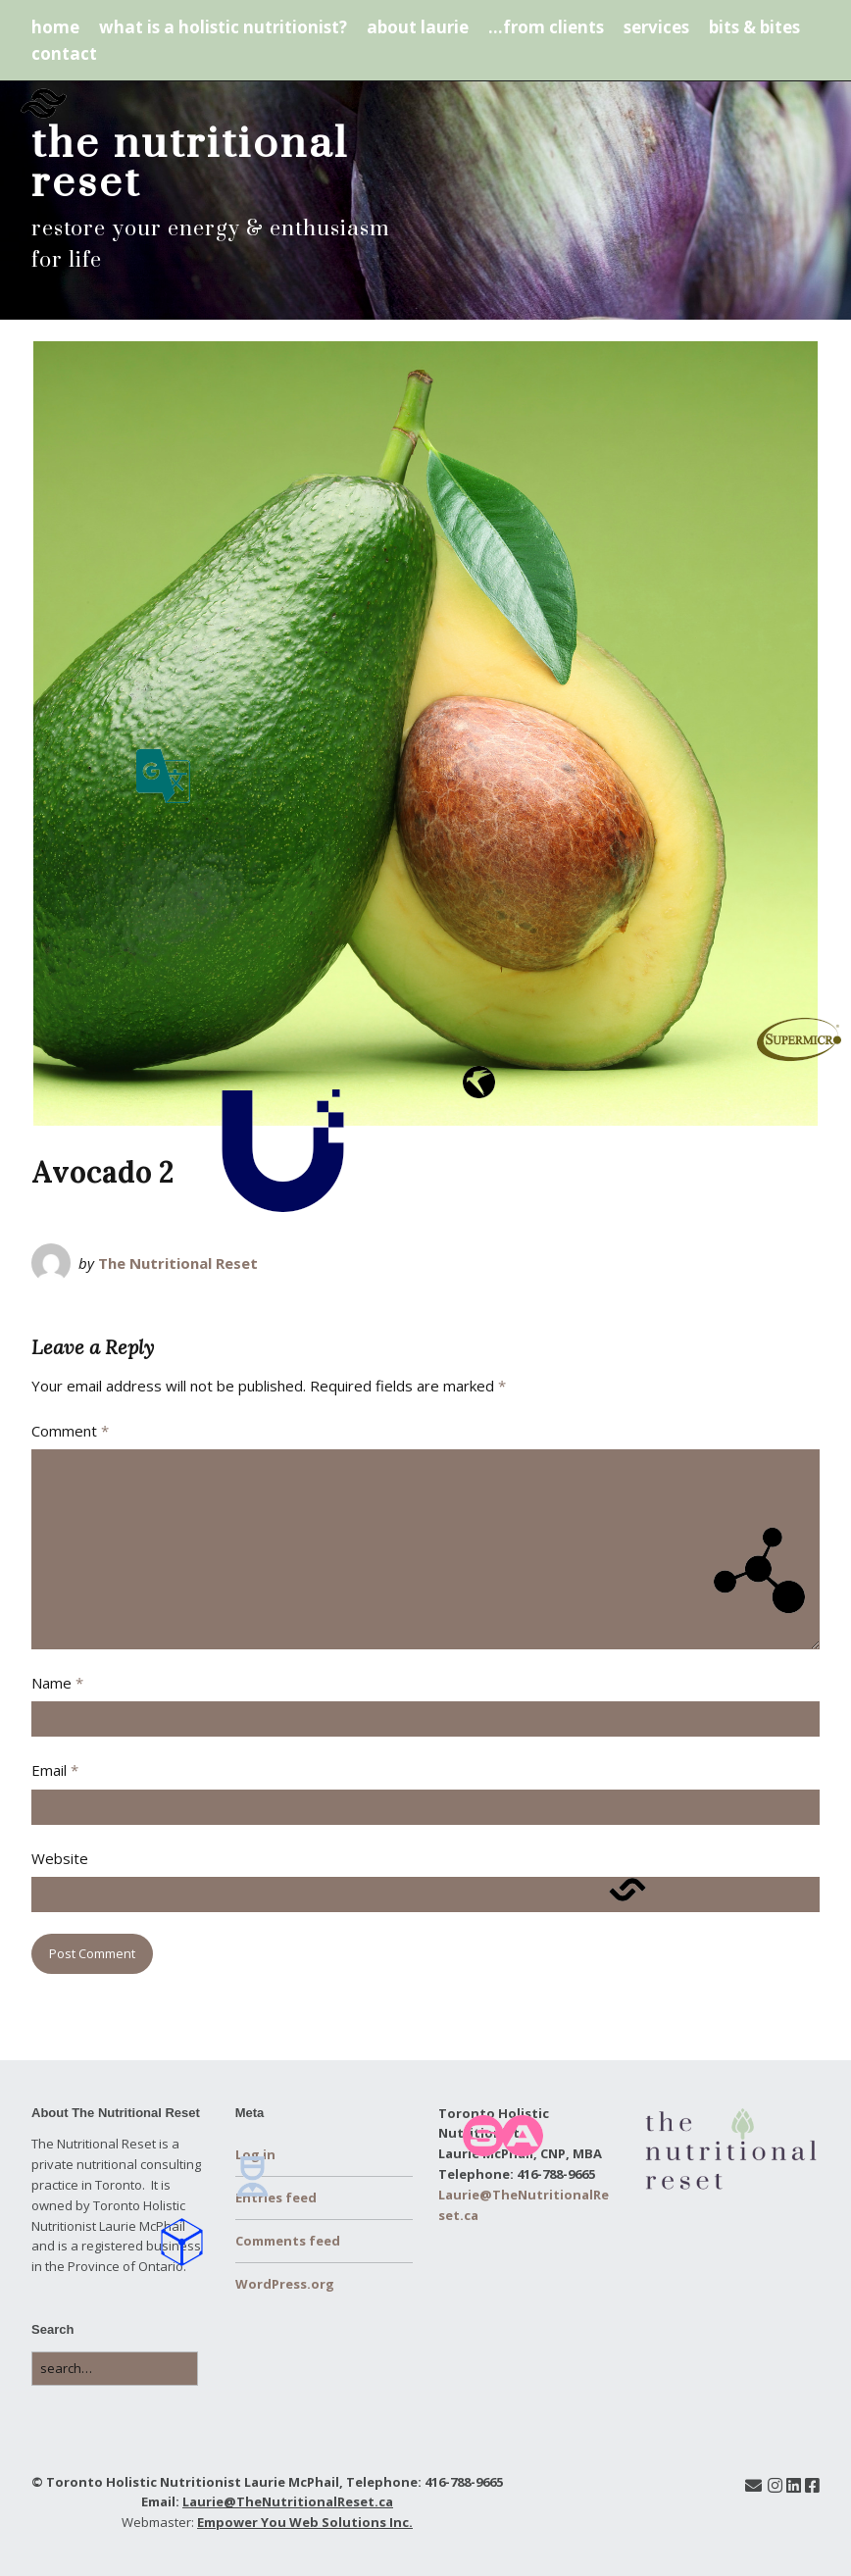 The image size is (851, 2576). I want to click on parrot security os logo, so click(478, 1082).